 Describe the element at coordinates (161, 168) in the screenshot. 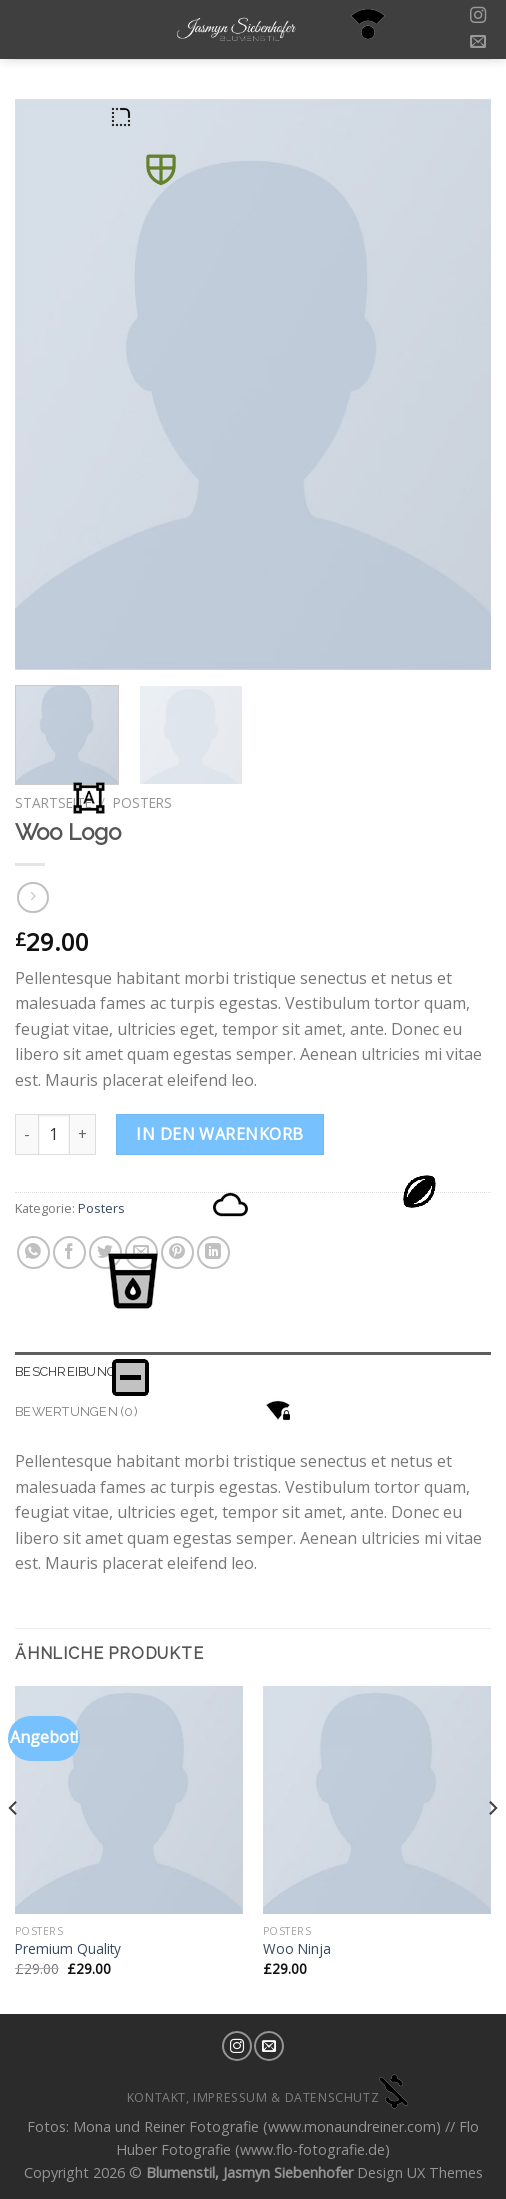

I see `indicates security or protection status` at that location.